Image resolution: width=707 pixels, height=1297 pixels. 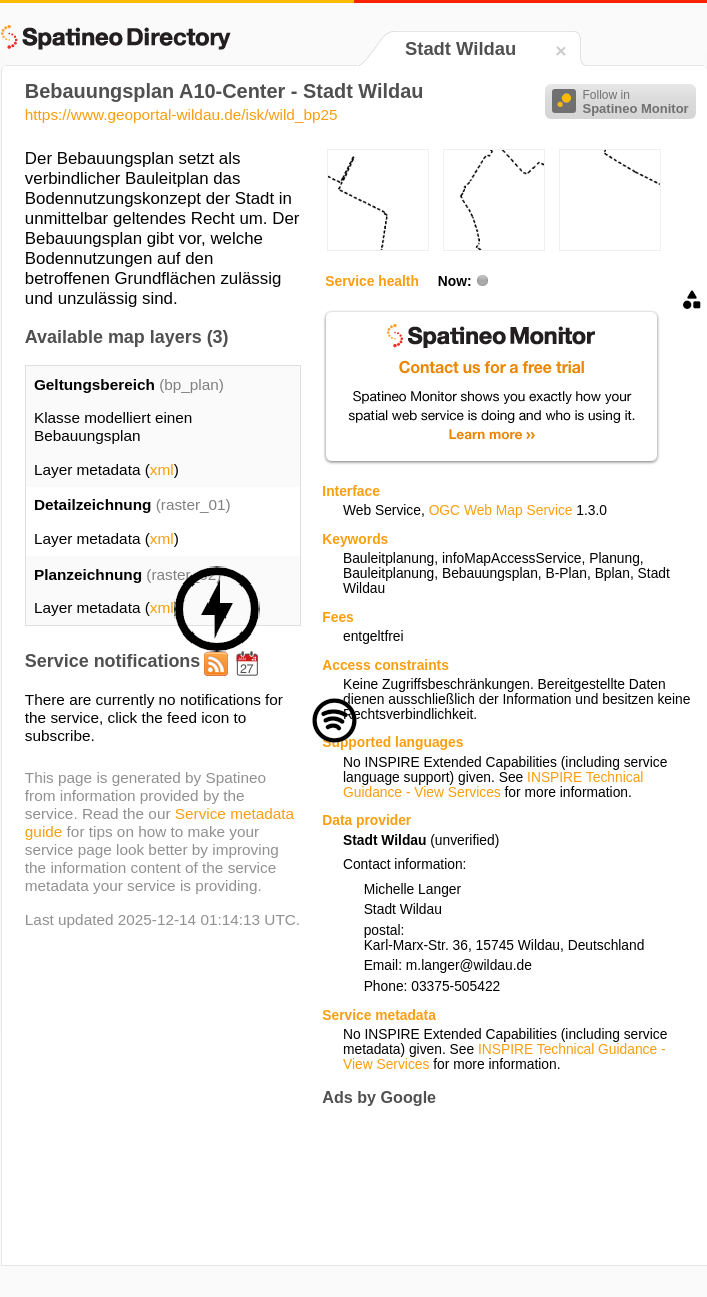 What do you see at coordinates (217, 609) in the screenshot?
I see `indicates offline or cached content available` at bounding box center [217, 609].